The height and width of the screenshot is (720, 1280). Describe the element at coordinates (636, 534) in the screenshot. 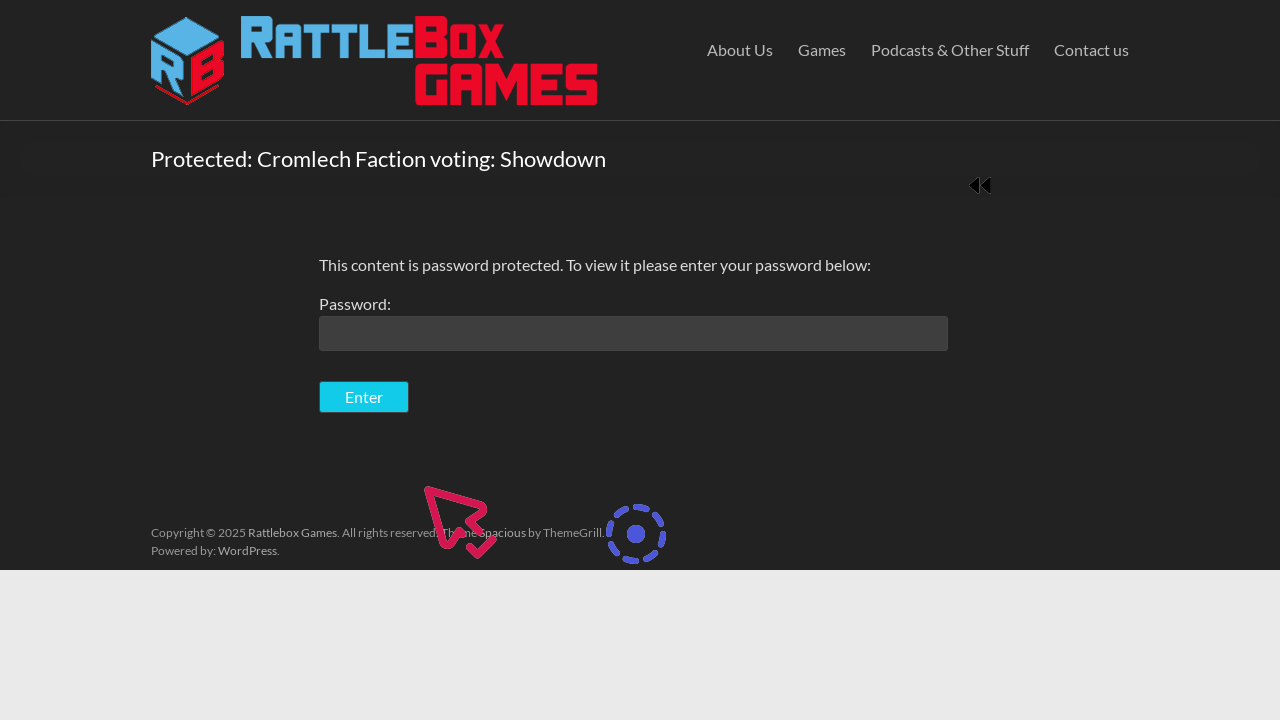

I see `apply tilt-shift blur effect to photo` at that location.